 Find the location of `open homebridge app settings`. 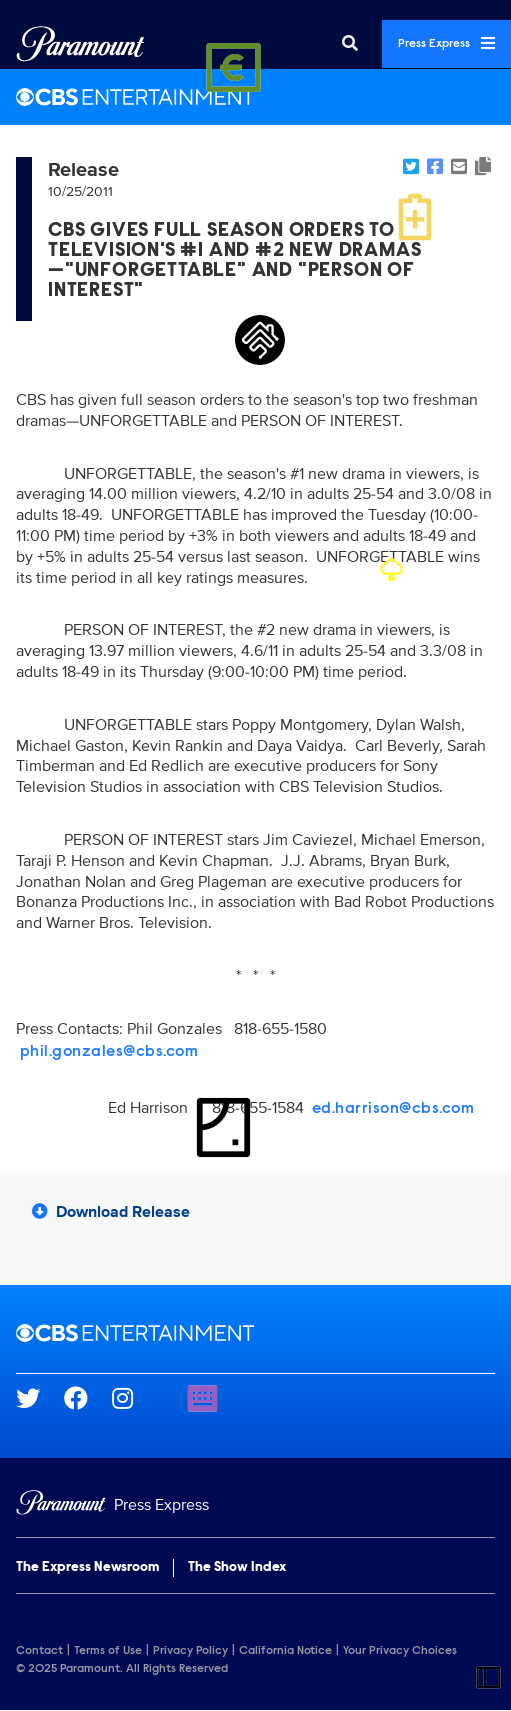

open homebridge app settings is located at coordinates (260, 340).